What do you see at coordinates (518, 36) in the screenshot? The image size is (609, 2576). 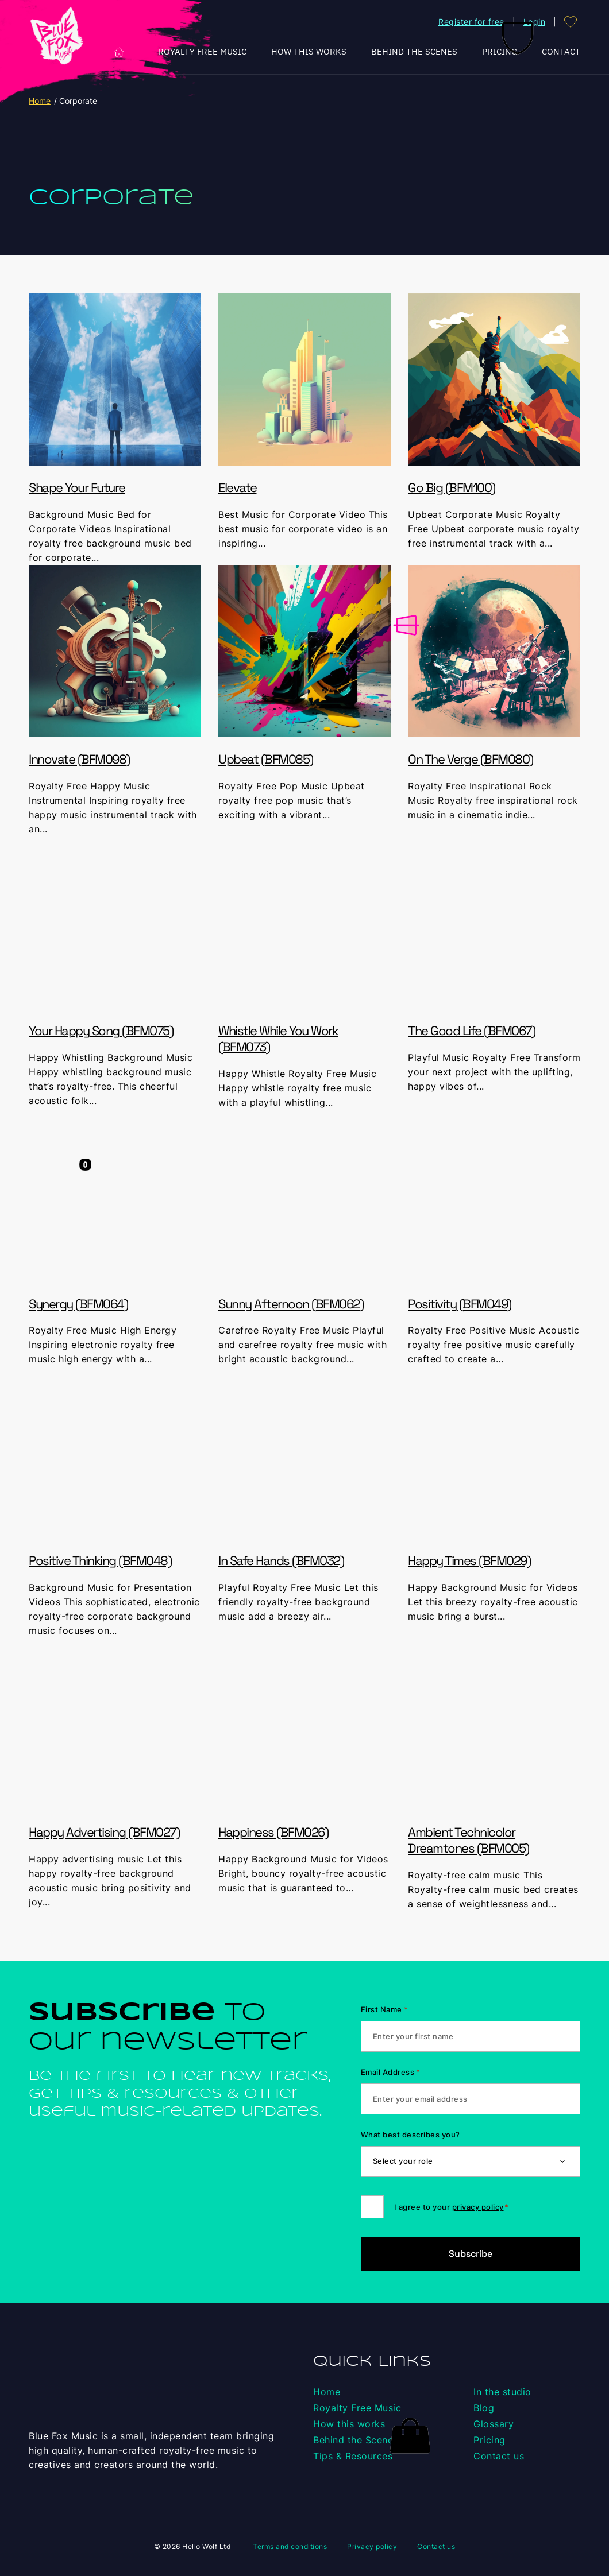 I see `access security settings` at bounding box center [518, 36].